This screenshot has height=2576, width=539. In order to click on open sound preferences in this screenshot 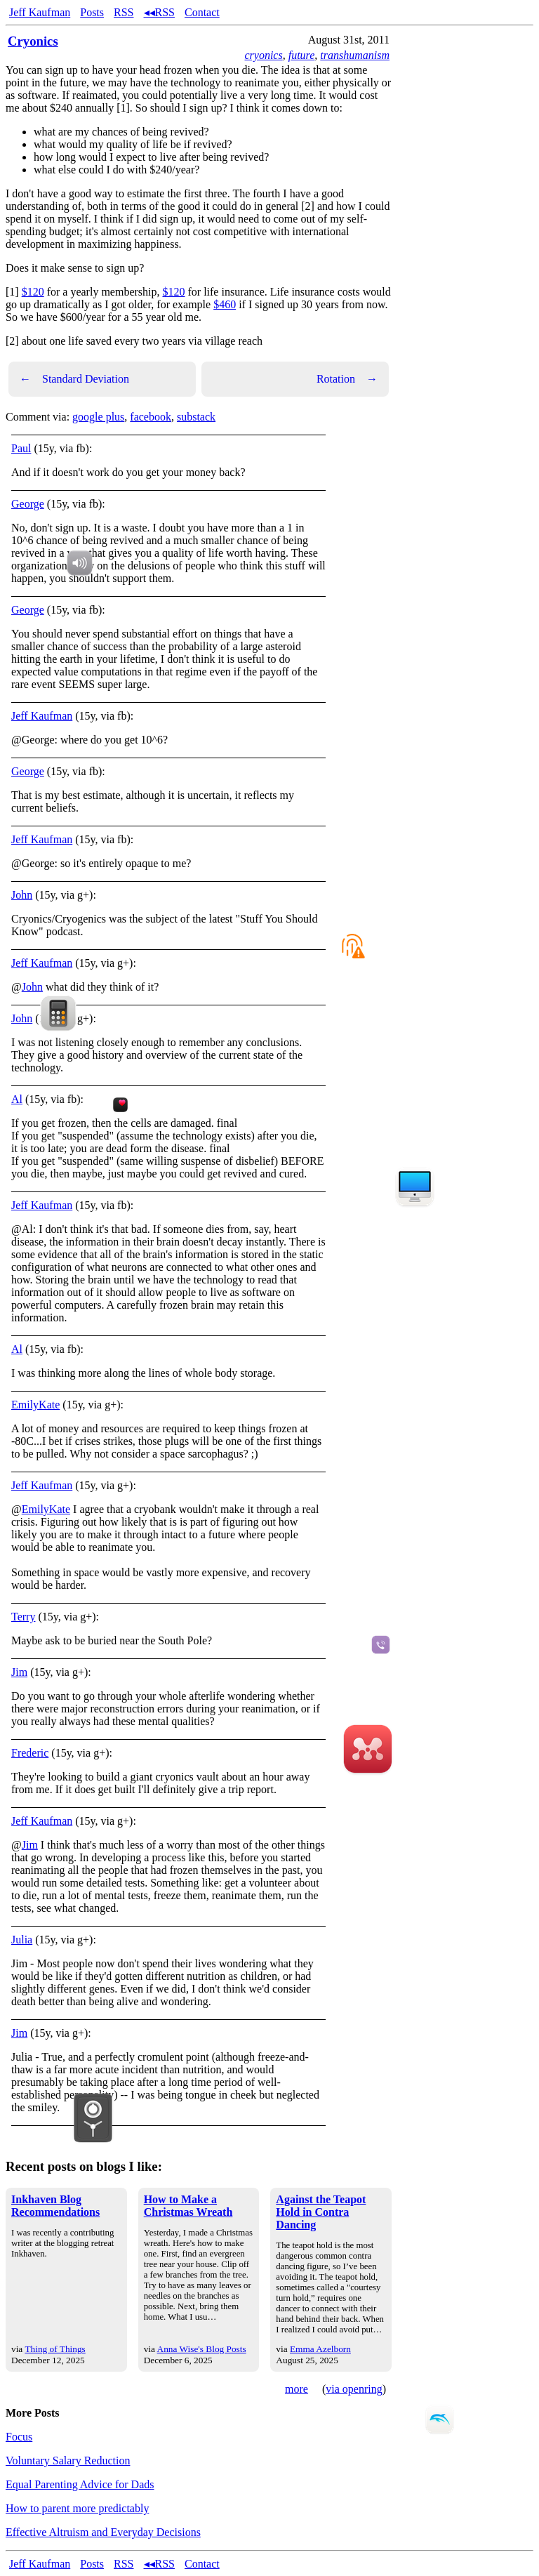, I will do `click(79, 563)`.